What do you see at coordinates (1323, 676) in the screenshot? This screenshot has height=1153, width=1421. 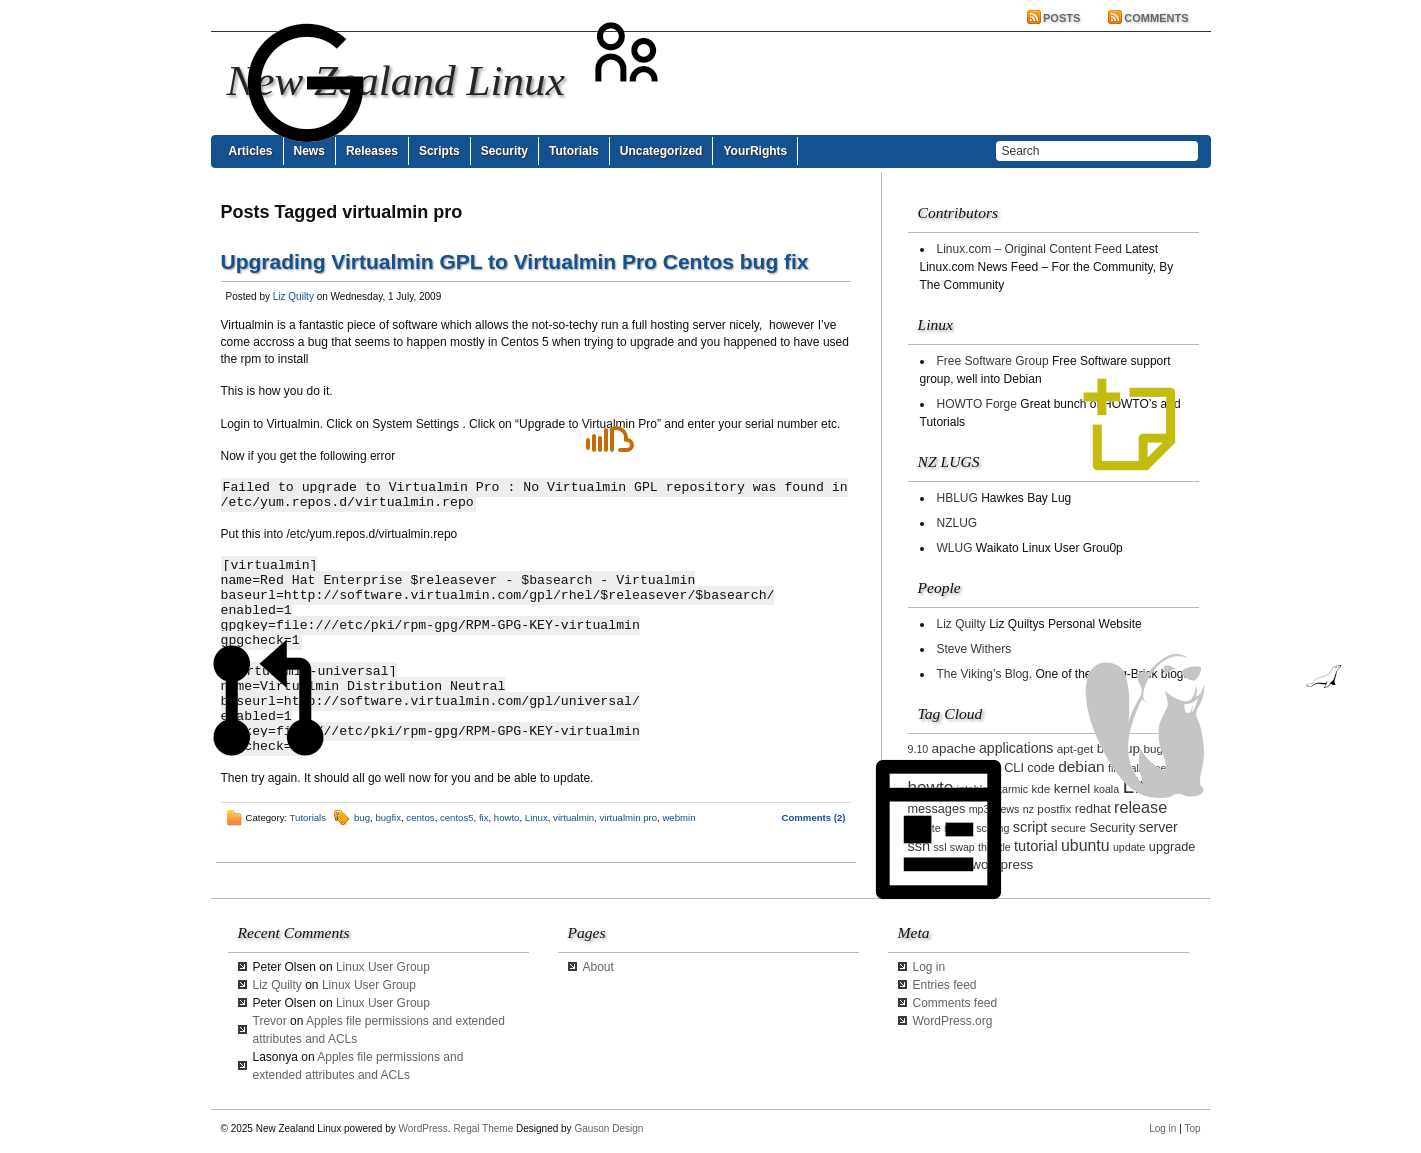 I see `mariadb foundation logo` at bounding box center [1323, 676].